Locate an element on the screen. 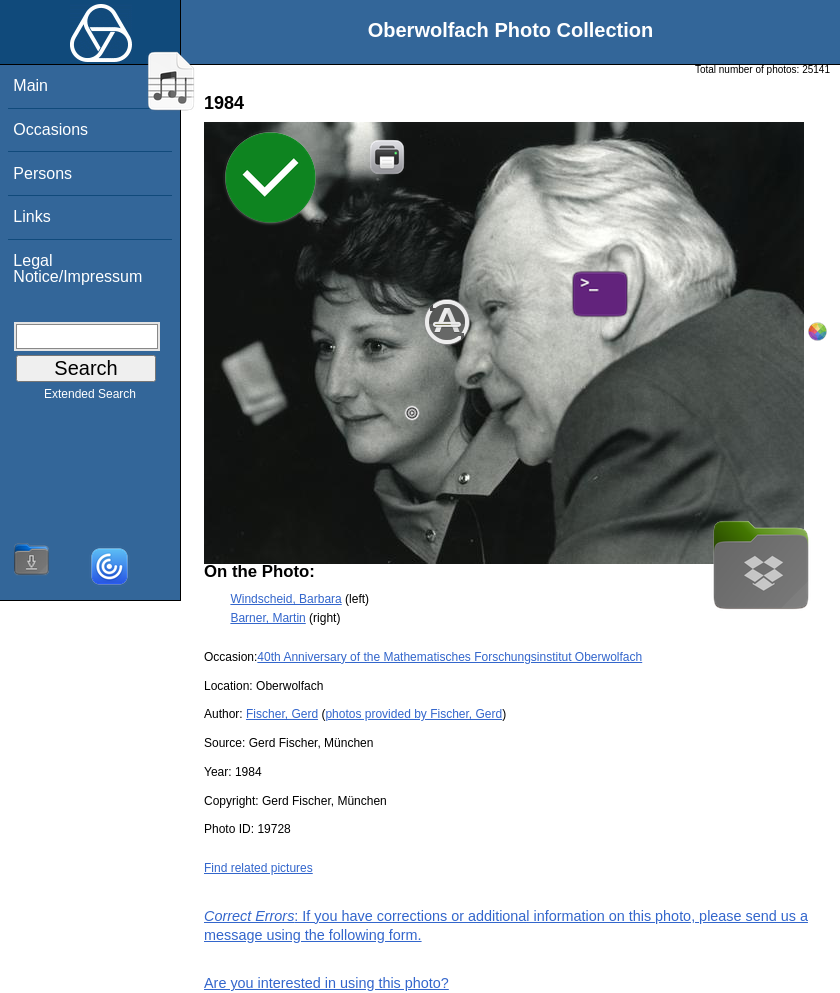 The height and width of the screenshot is (993, 840). open settings or configuration options is located at coordinates (412, 413).